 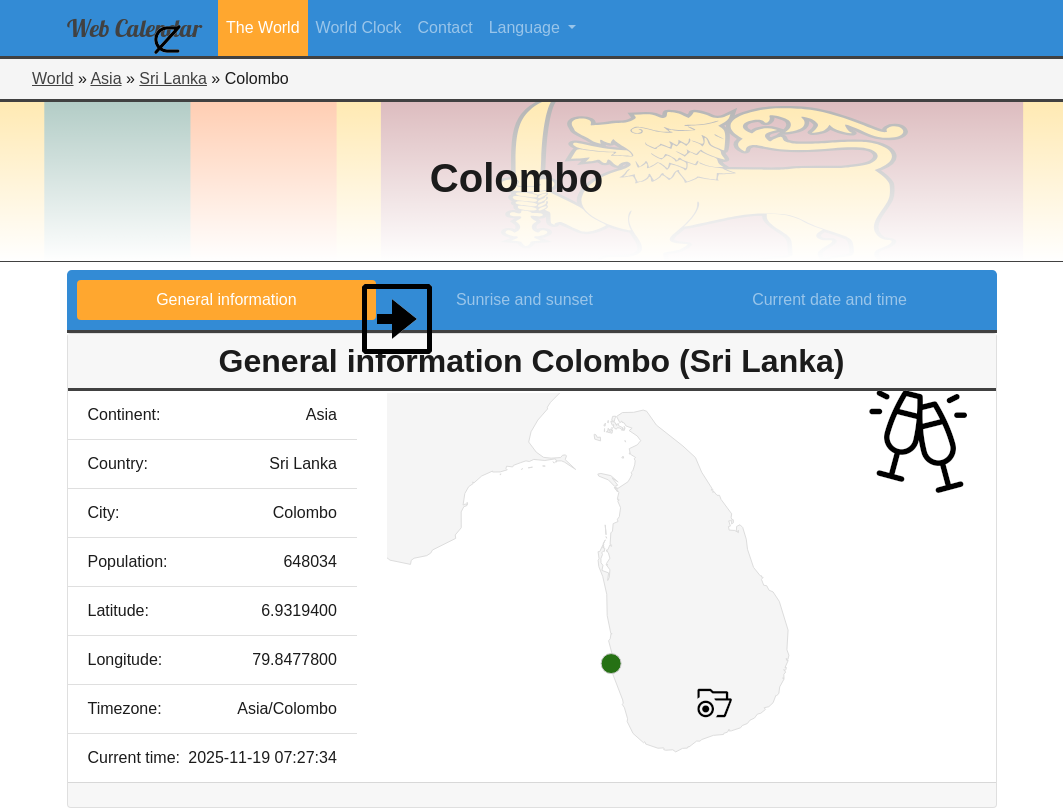 I want to click on indicates a file has been renamed in version control, so click(x=397, y=319).